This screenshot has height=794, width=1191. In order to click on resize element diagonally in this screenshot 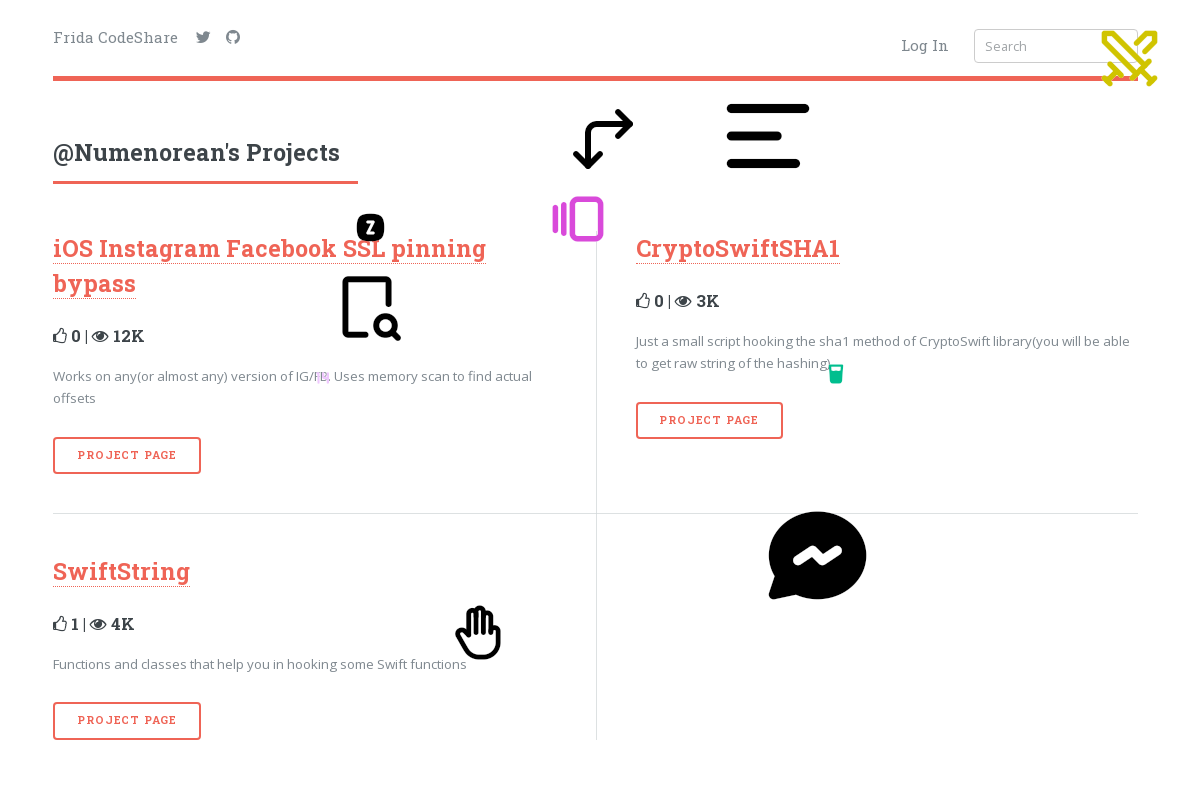, I will do `click(603, 139)`.